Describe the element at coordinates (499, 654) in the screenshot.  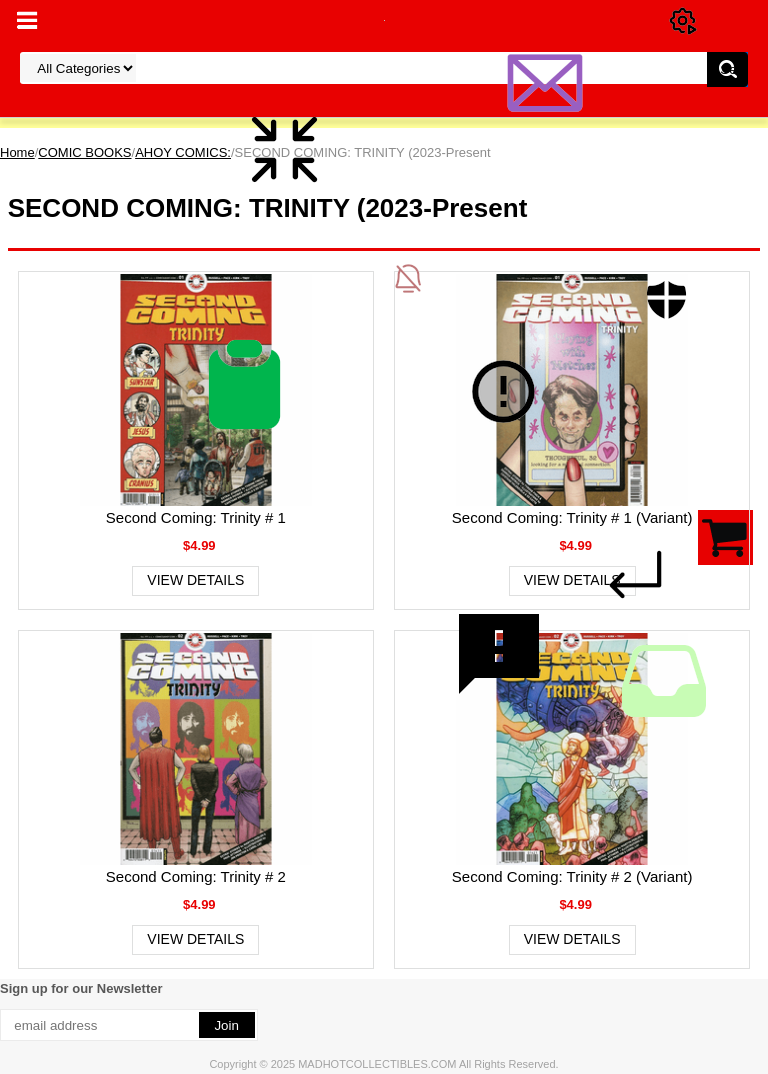
I see `submit feedback or report an issue` at that location.